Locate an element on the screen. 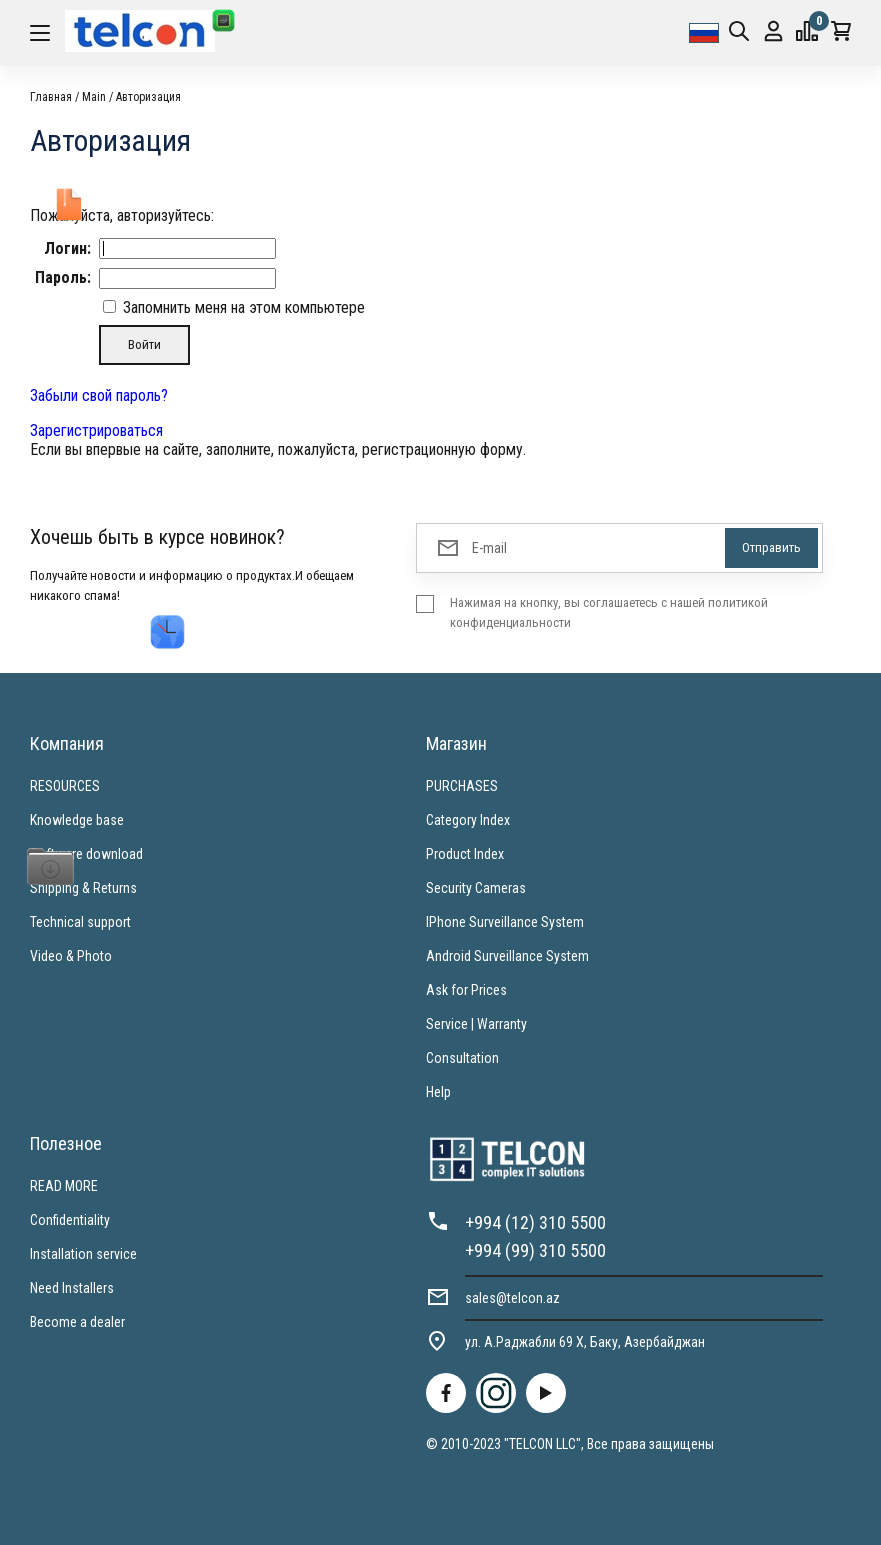 This screenshot has width=881, height=1545. open cpu frequency monitoring app is located at coordinates (223, 20).